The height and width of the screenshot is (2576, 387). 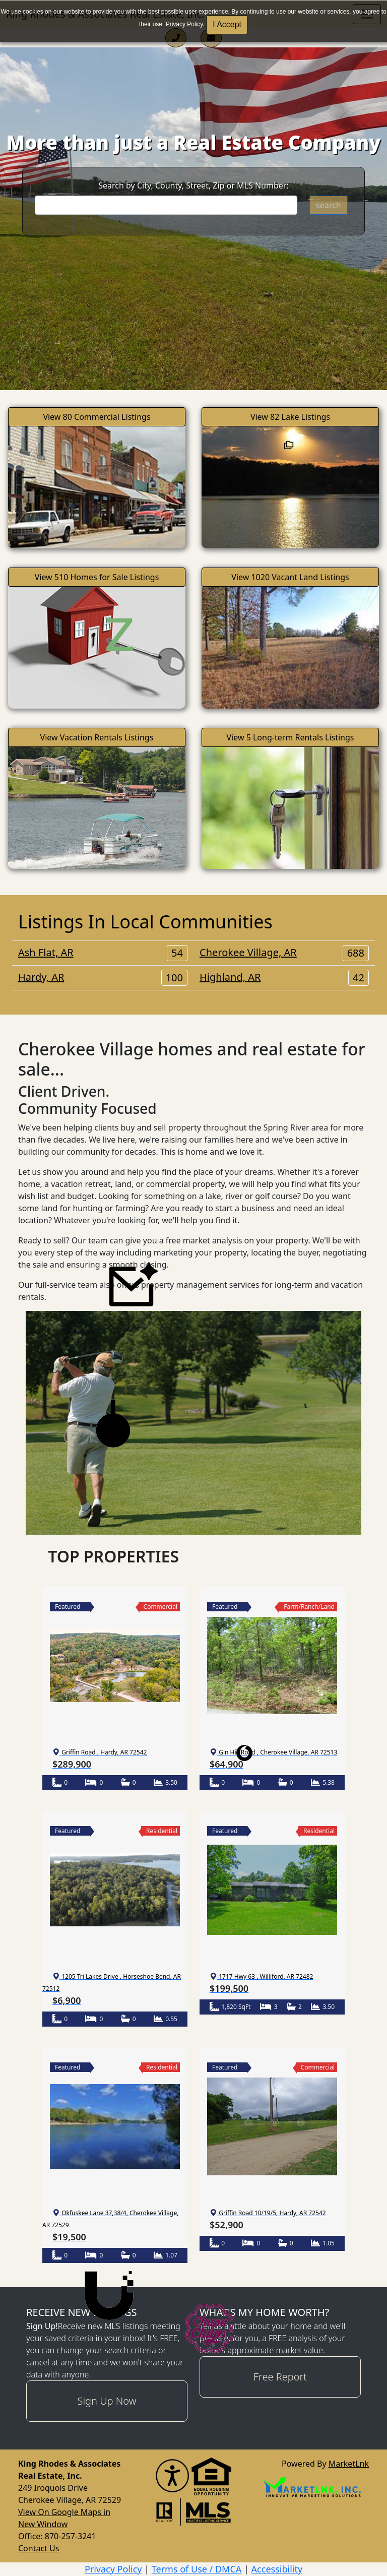 What do you see at coordinates (109, 2295) in the screenshot?
I see `ubiquiti networks company logo` at bounding box center [109, 2295].